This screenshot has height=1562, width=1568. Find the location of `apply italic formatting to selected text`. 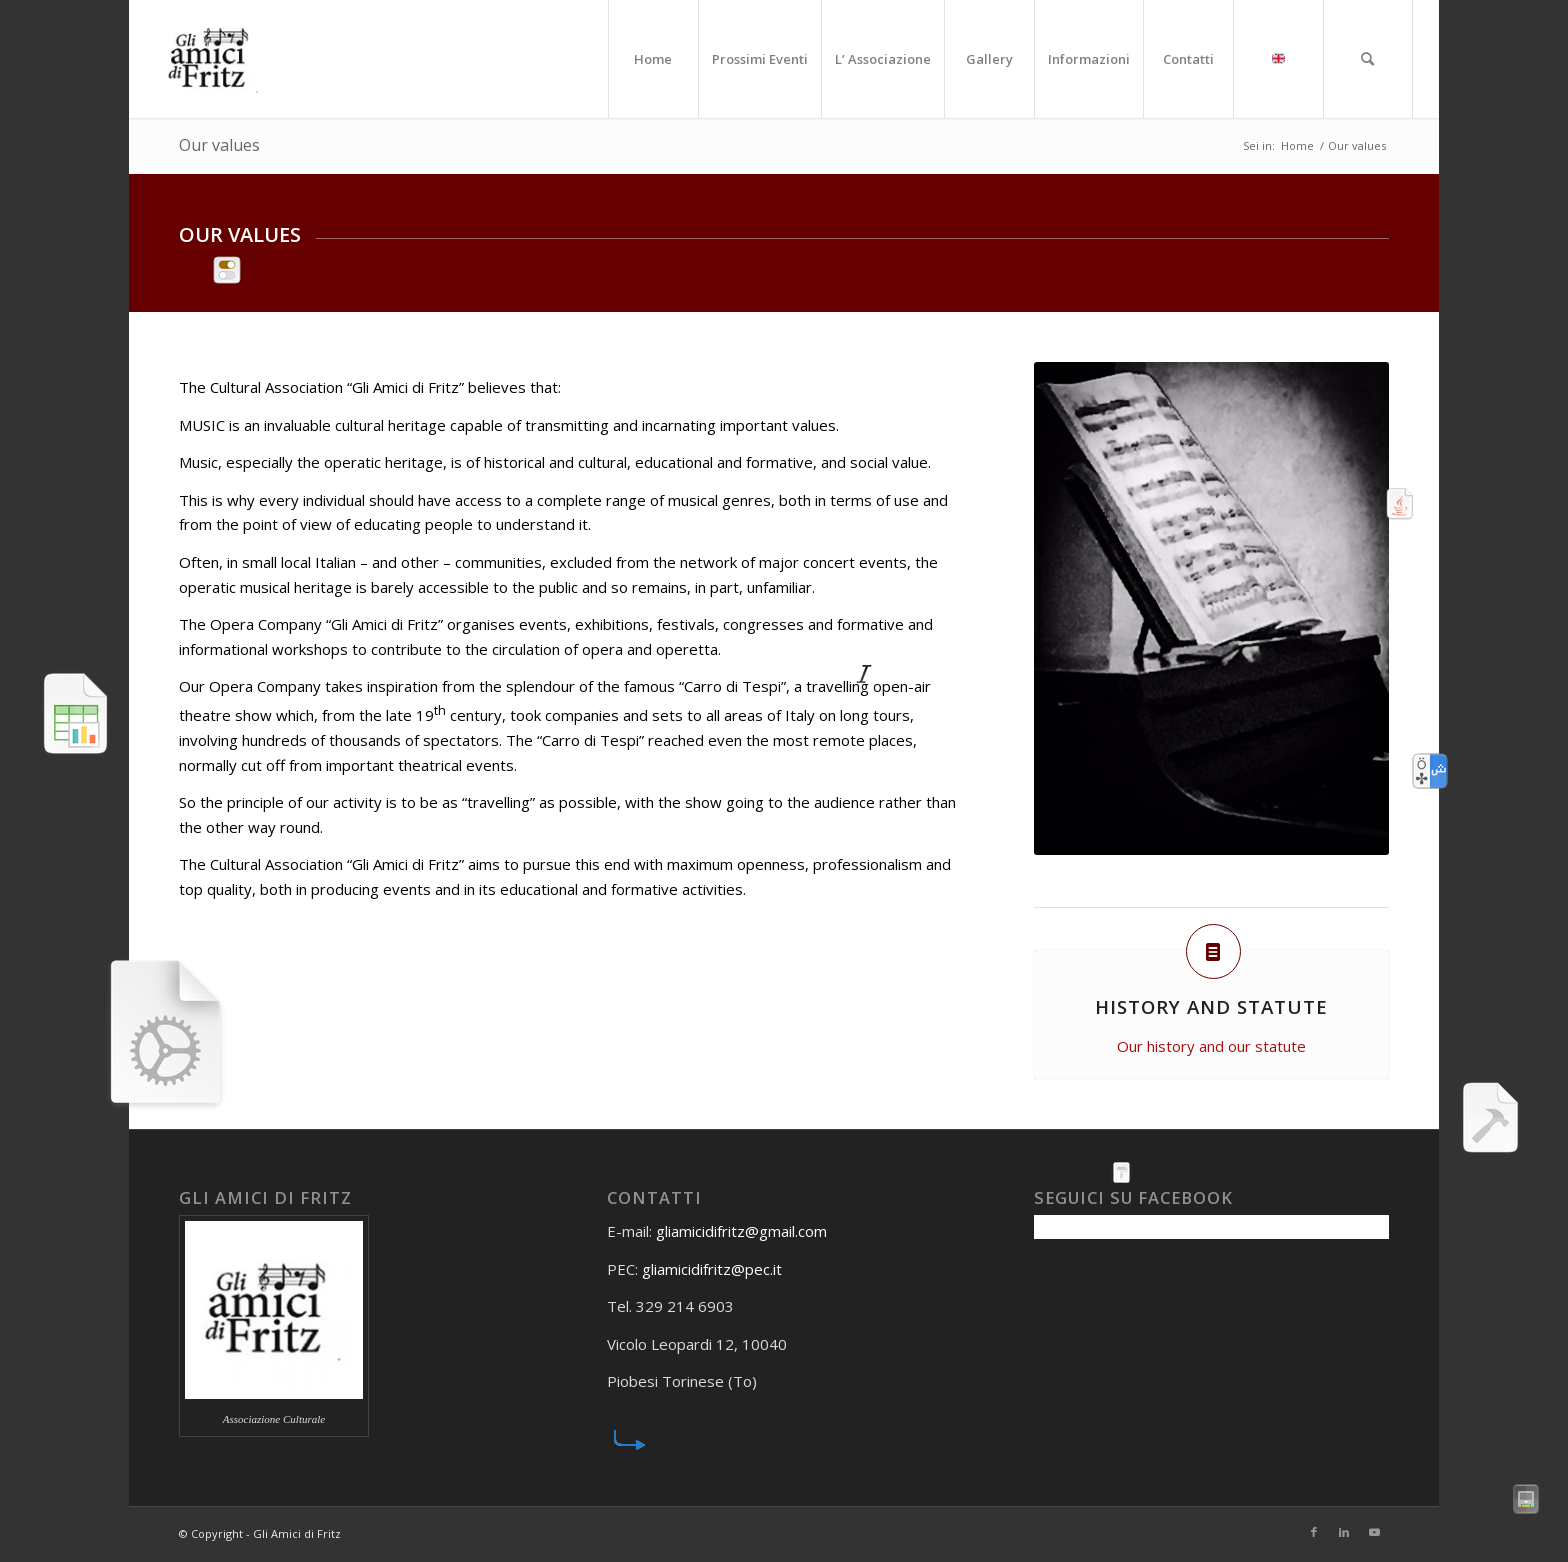

apply italic formatting to selected text is located at coordinates (864, 674).